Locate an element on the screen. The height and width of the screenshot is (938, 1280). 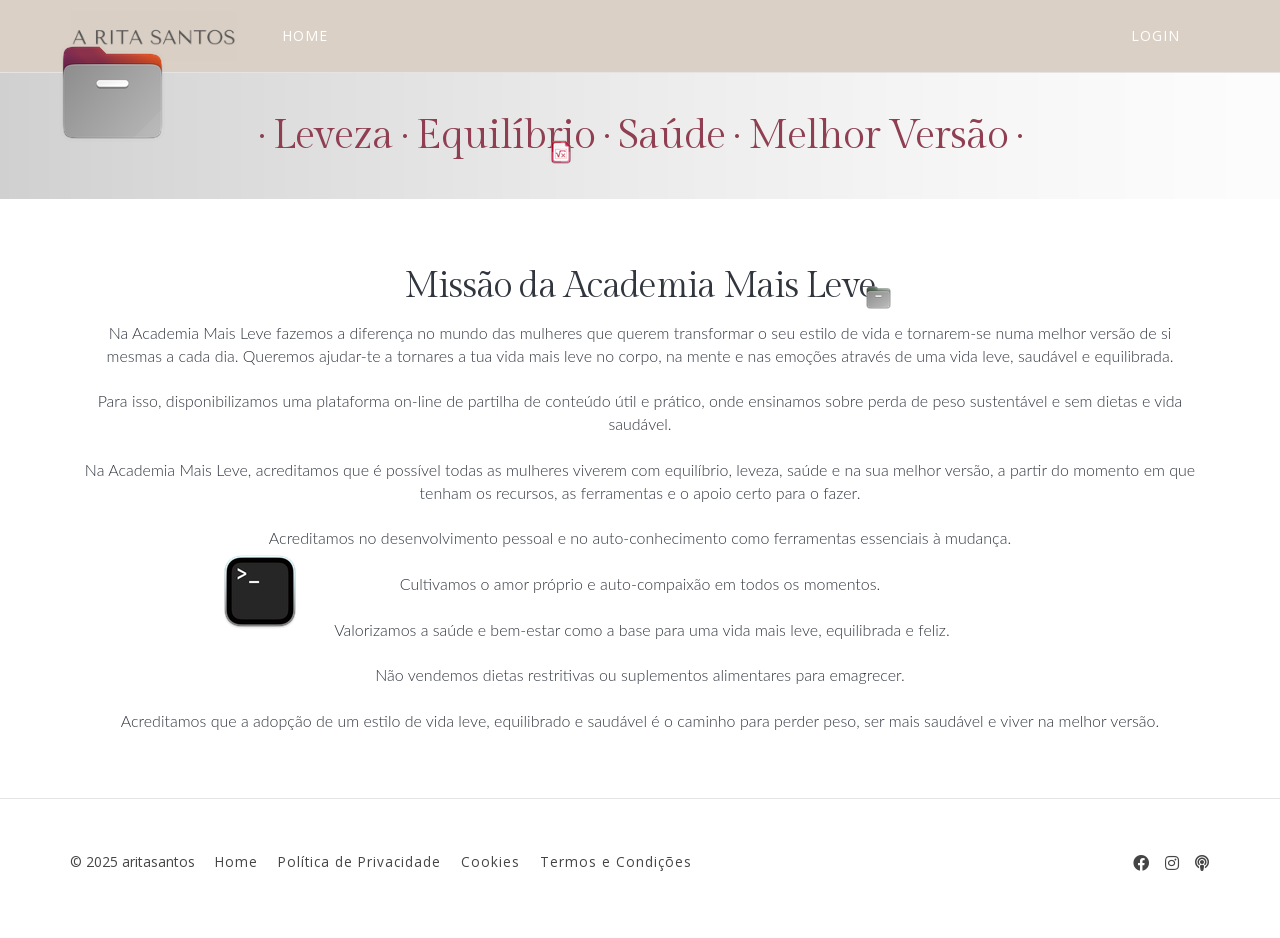
open the file manager application is located at coordinates (112, 92).